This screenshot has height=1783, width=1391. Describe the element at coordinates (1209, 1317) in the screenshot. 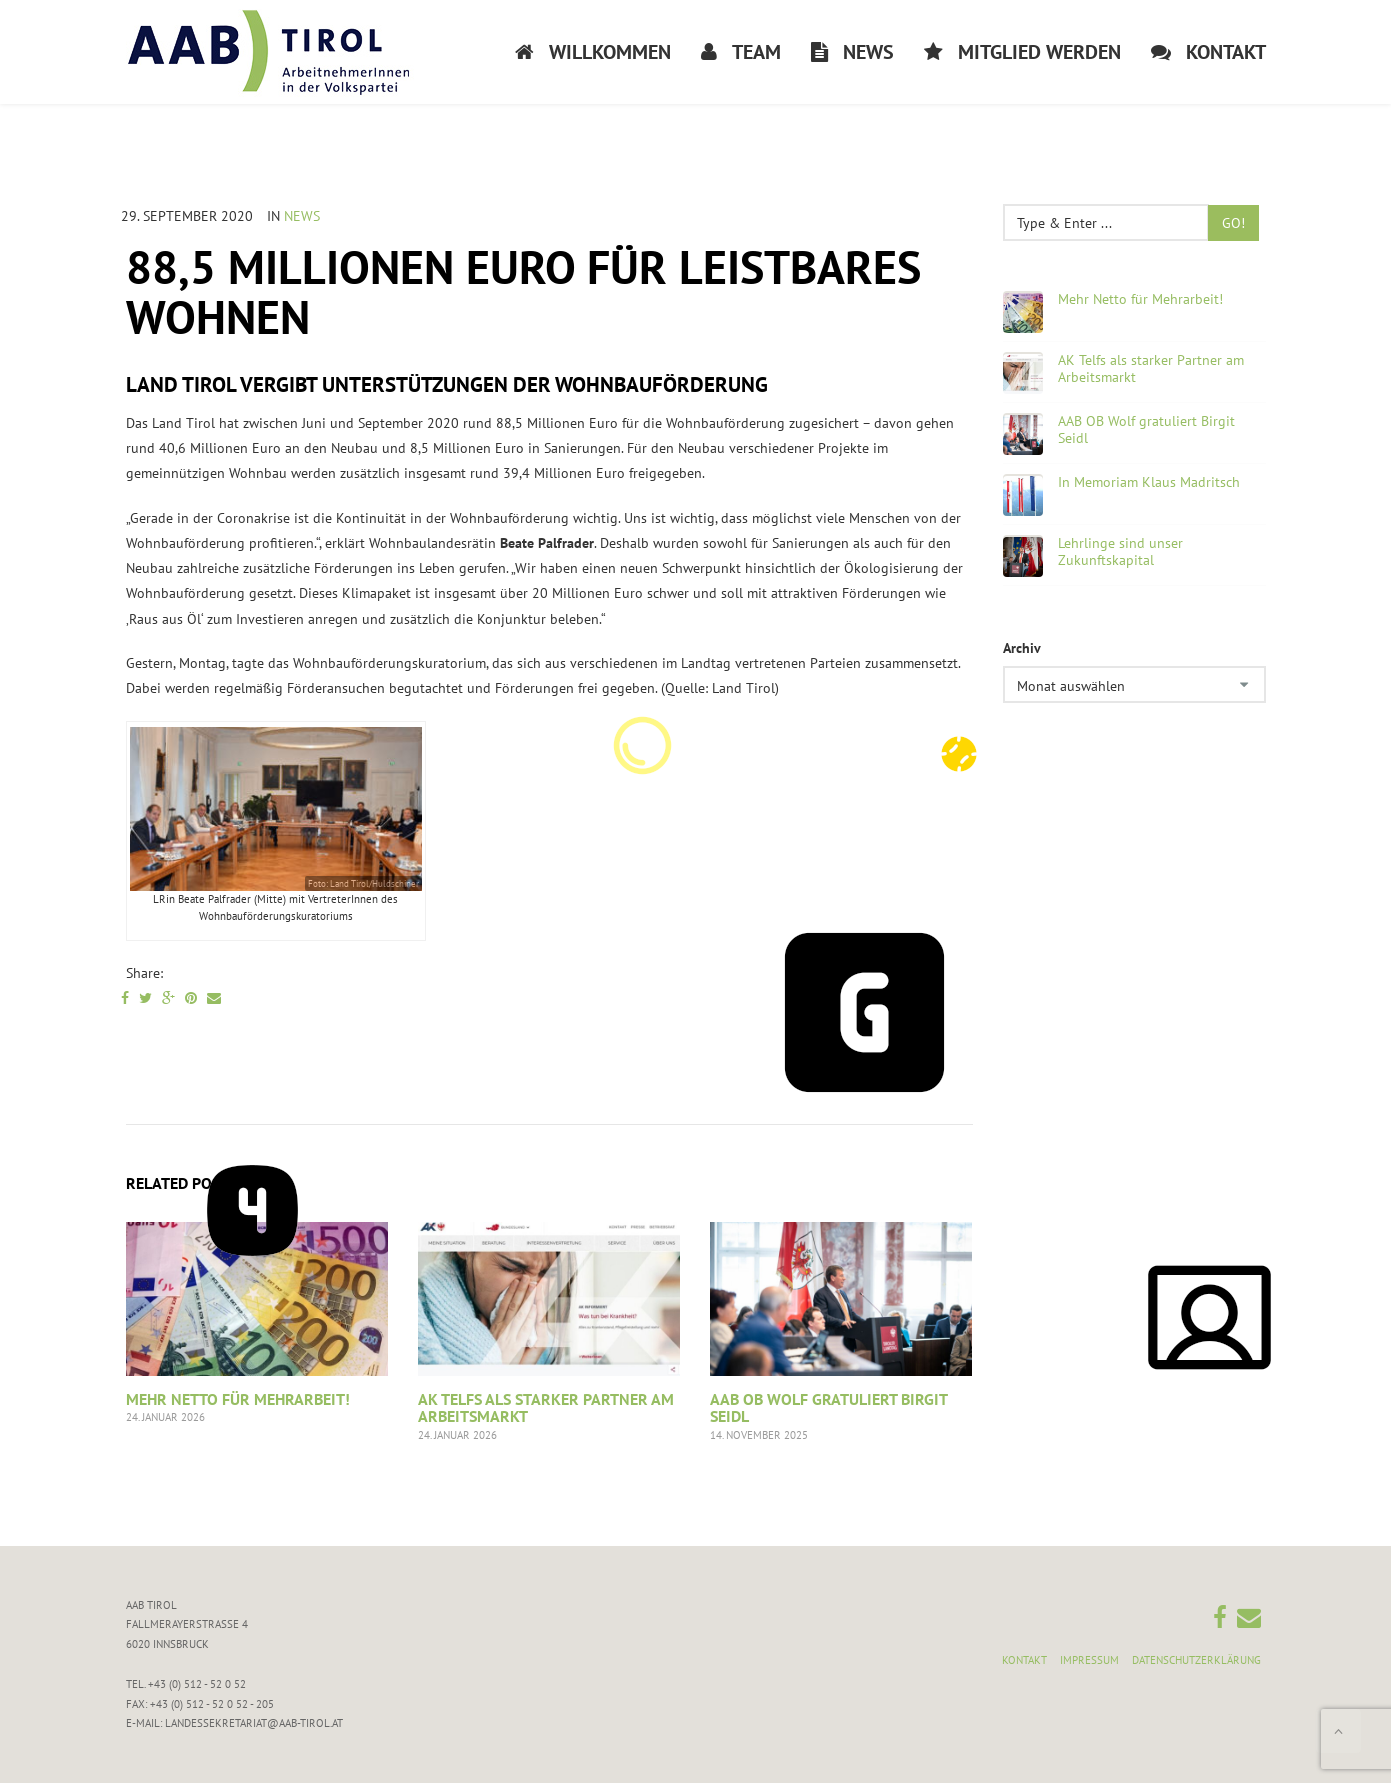

I see `view user profile card` at that location.